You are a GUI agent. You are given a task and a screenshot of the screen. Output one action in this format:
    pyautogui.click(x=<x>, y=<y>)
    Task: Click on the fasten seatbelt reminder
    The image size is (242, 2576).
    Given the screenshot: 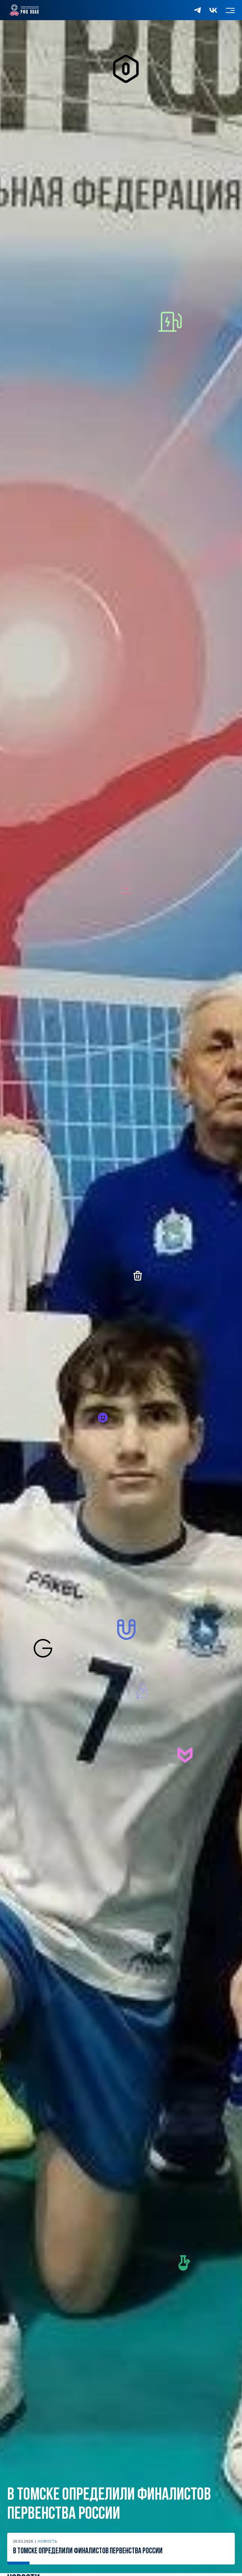 What is the action you would take?
    pyautogui.click(x=142, y=1691)
    